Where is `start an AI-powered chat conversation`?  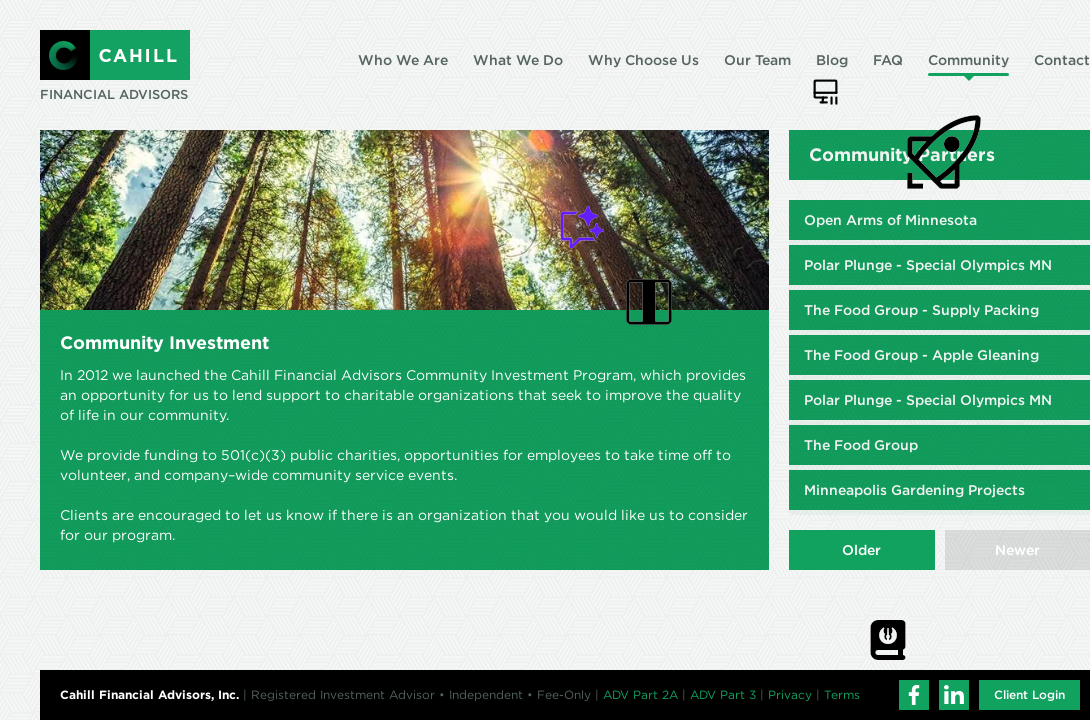
start an AI-powered chat conversation is located at coordinates (581, 229).